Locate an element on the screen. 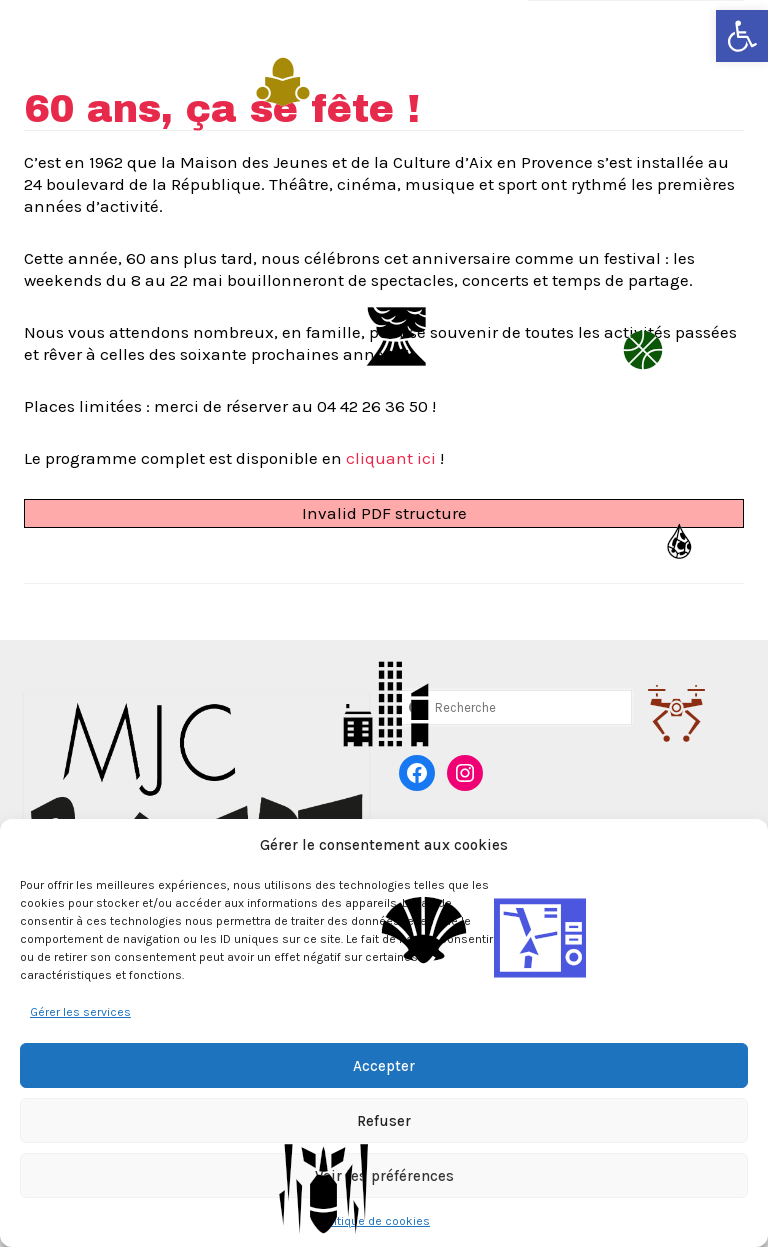 The image size is (768, 1247). seafood or shellfish category indicator is located at coordinates (424, 929).